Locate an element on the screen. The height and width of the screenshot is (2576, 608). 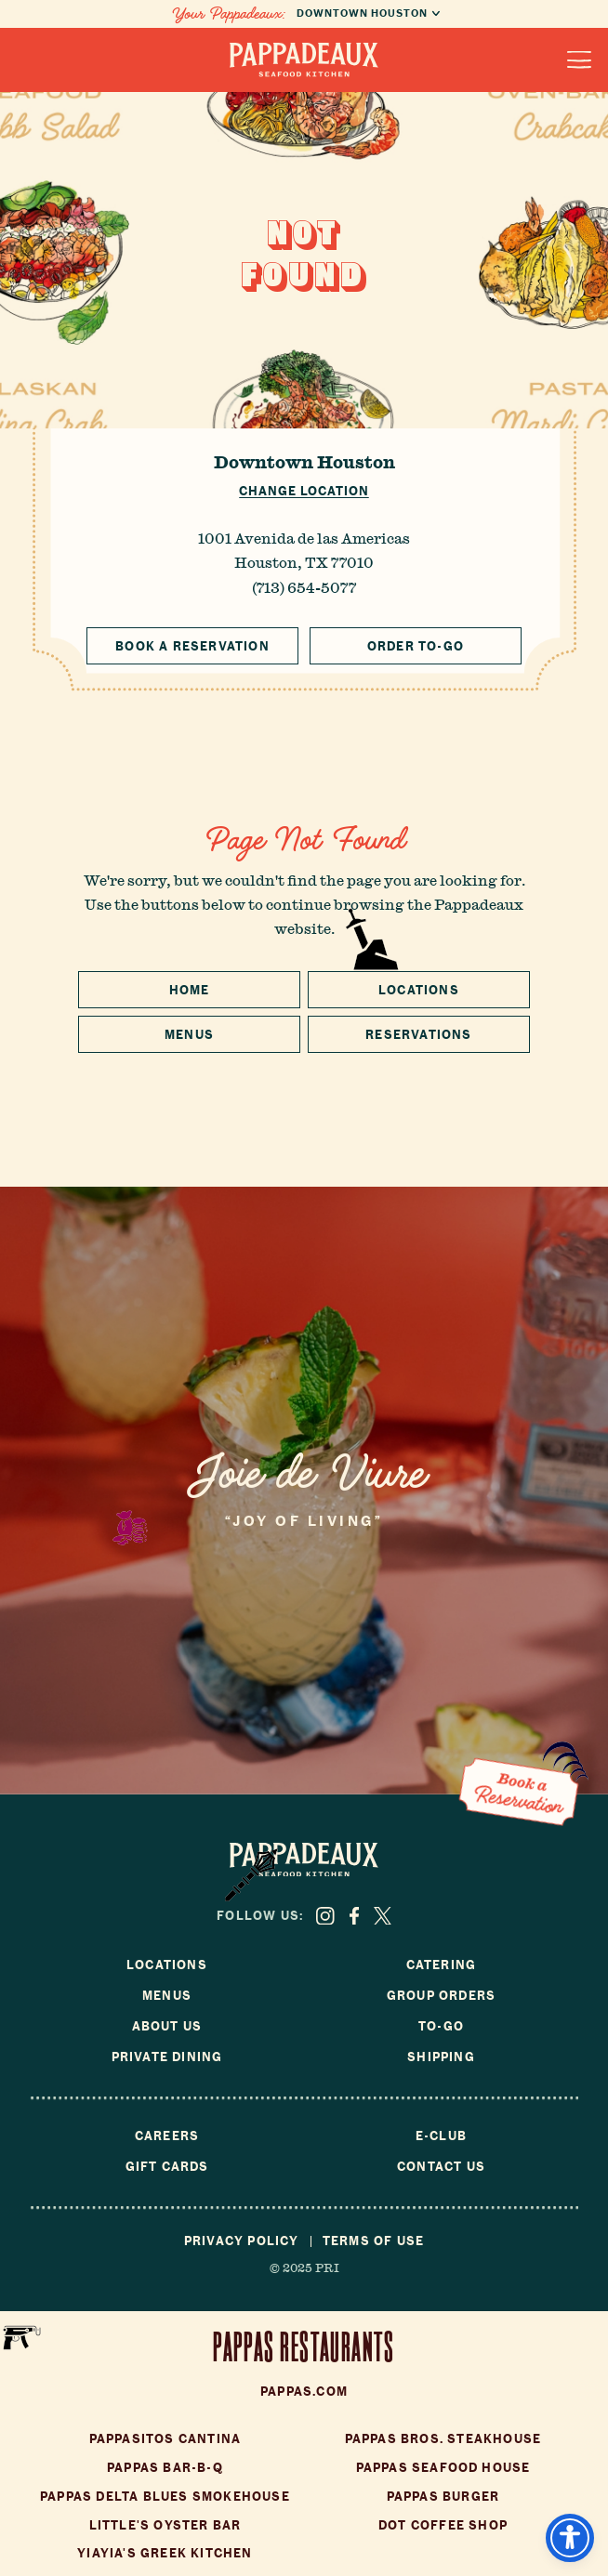
indicates wind or tornado weather conditions is located at coordinates (565, 1762).